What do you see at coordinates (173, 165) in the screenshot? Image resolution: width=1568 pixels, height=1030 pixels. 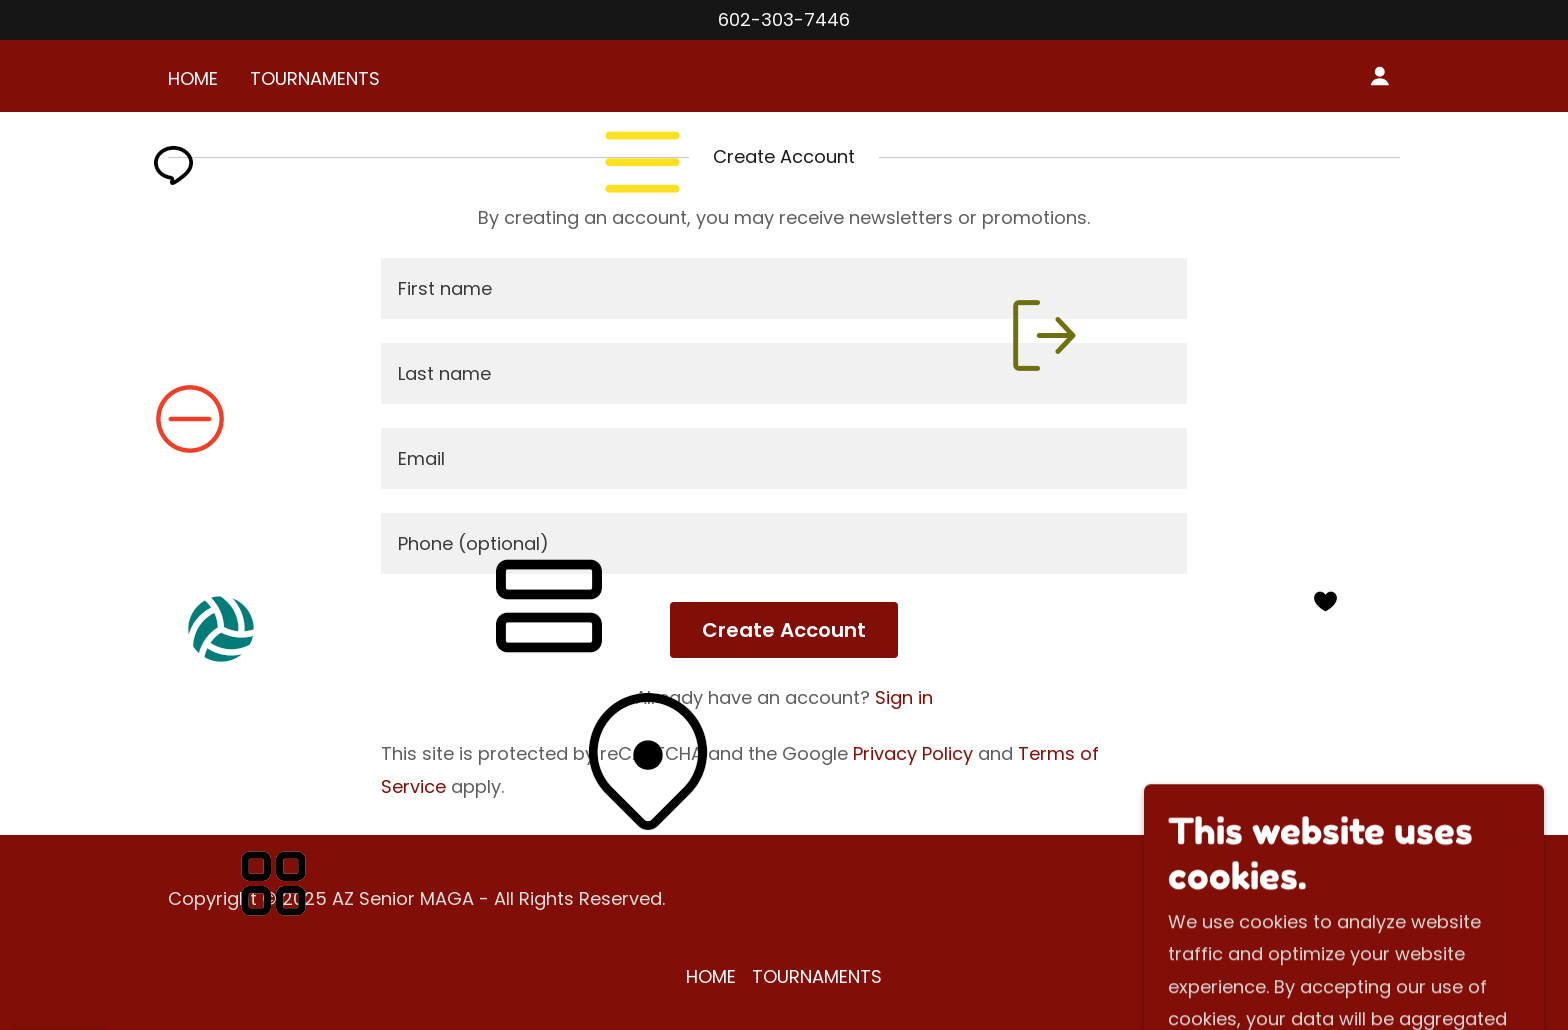 I see `open LINE messaging app` at bounding box center [173, 165].